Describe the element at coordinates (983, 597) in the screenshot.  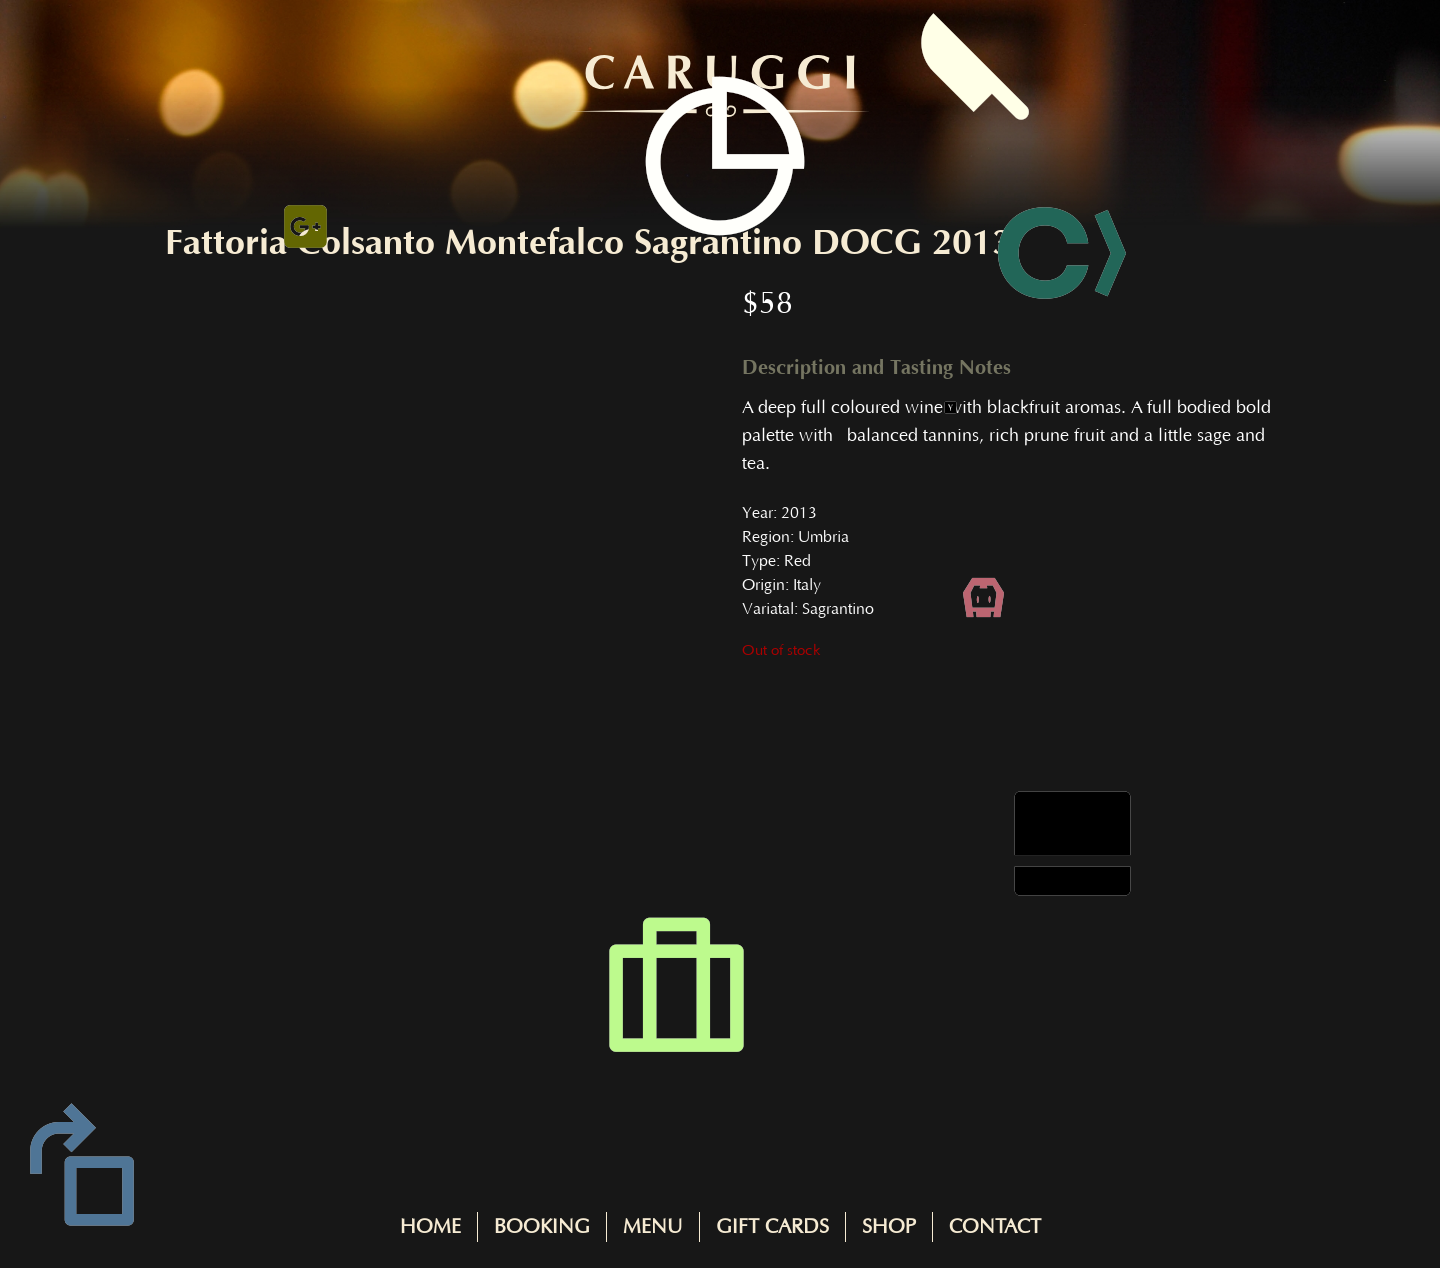
I see `apache cordova framework logo` at that location.